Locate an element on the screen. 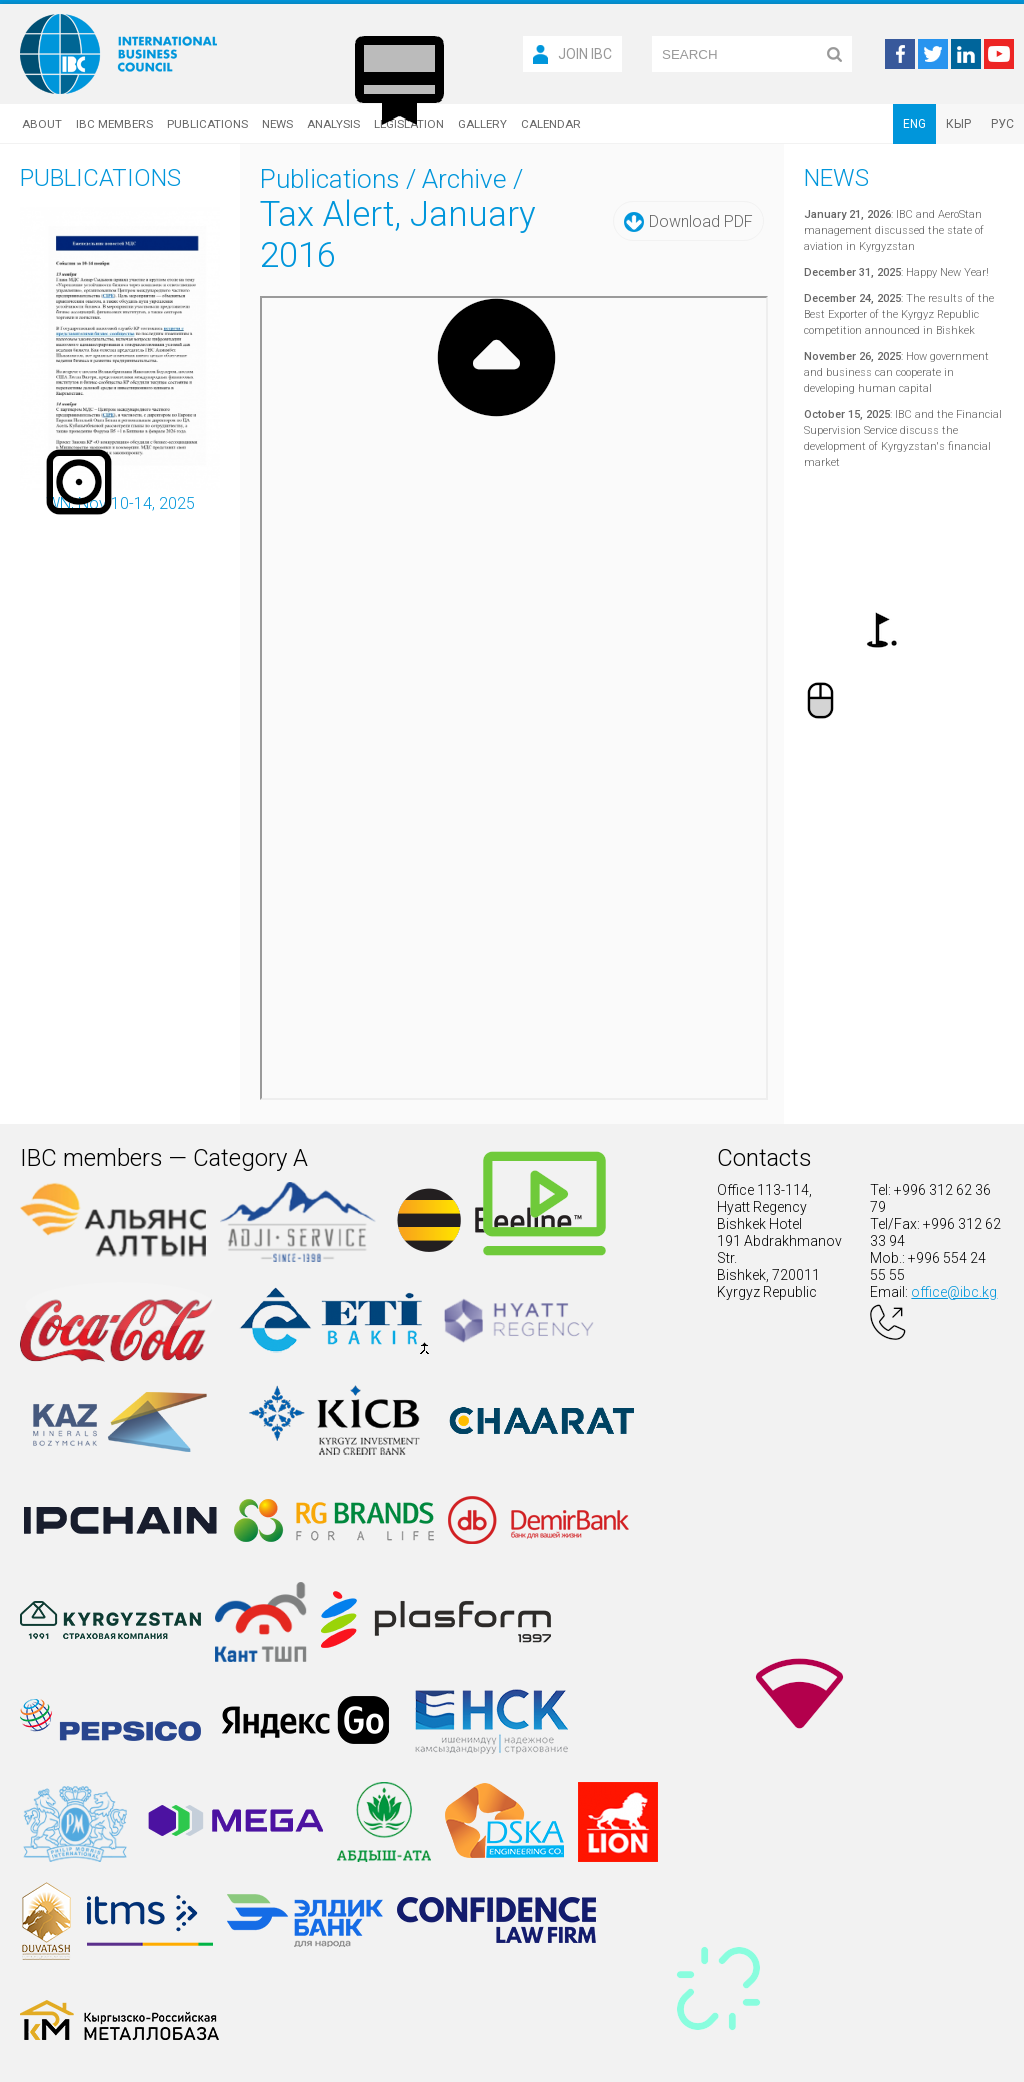  play or watch a video is located at coordinates (544, 1203).